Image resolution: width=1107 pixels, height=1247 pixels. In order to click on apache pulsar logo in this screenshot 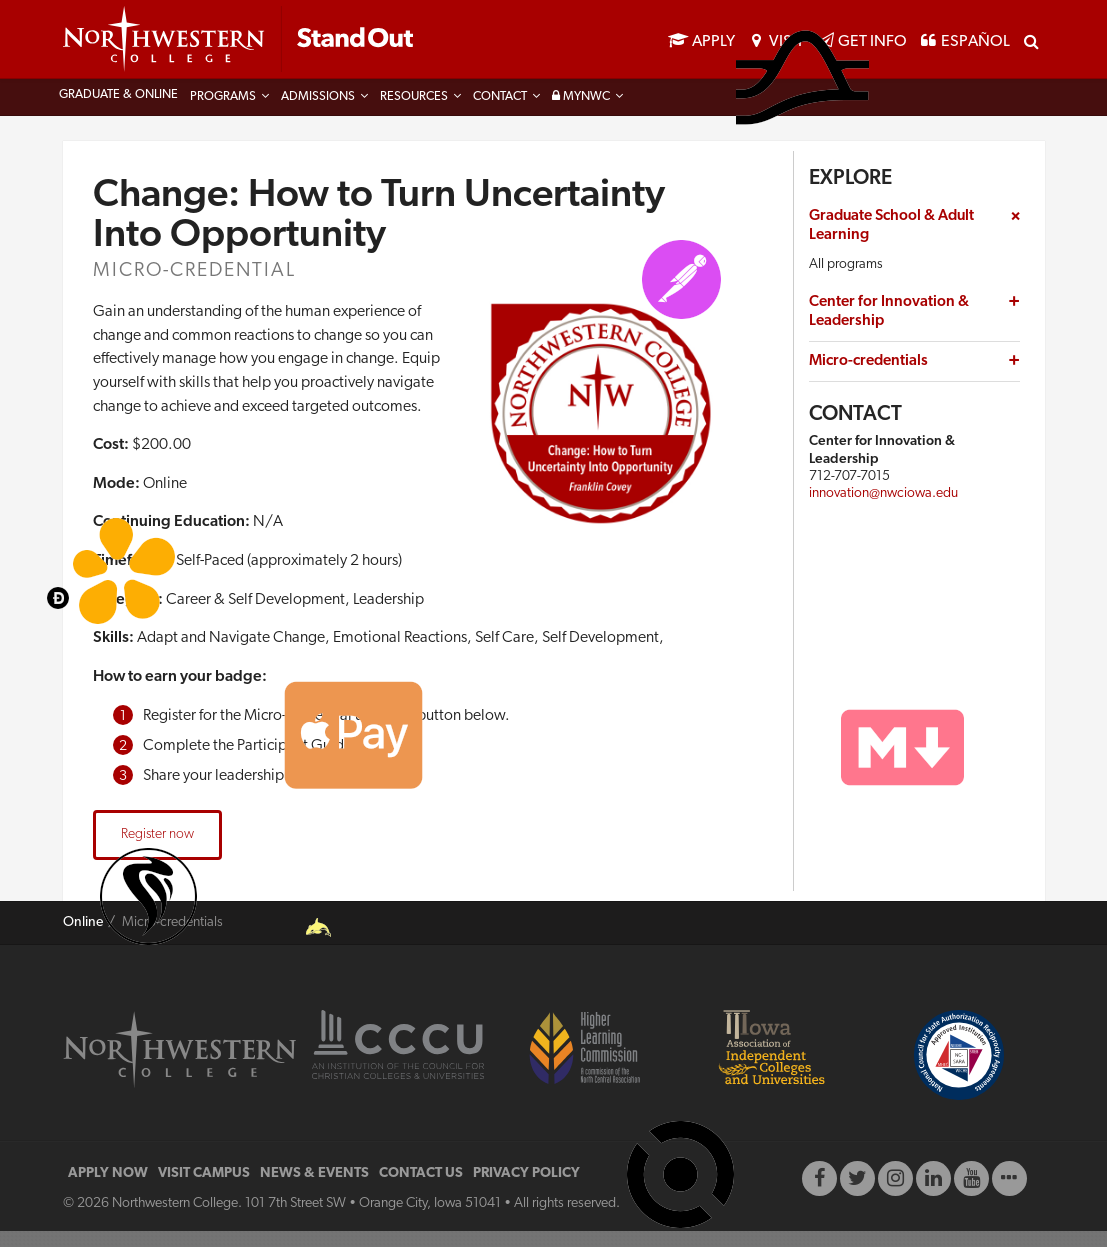, I will do `click(802, 77)`.